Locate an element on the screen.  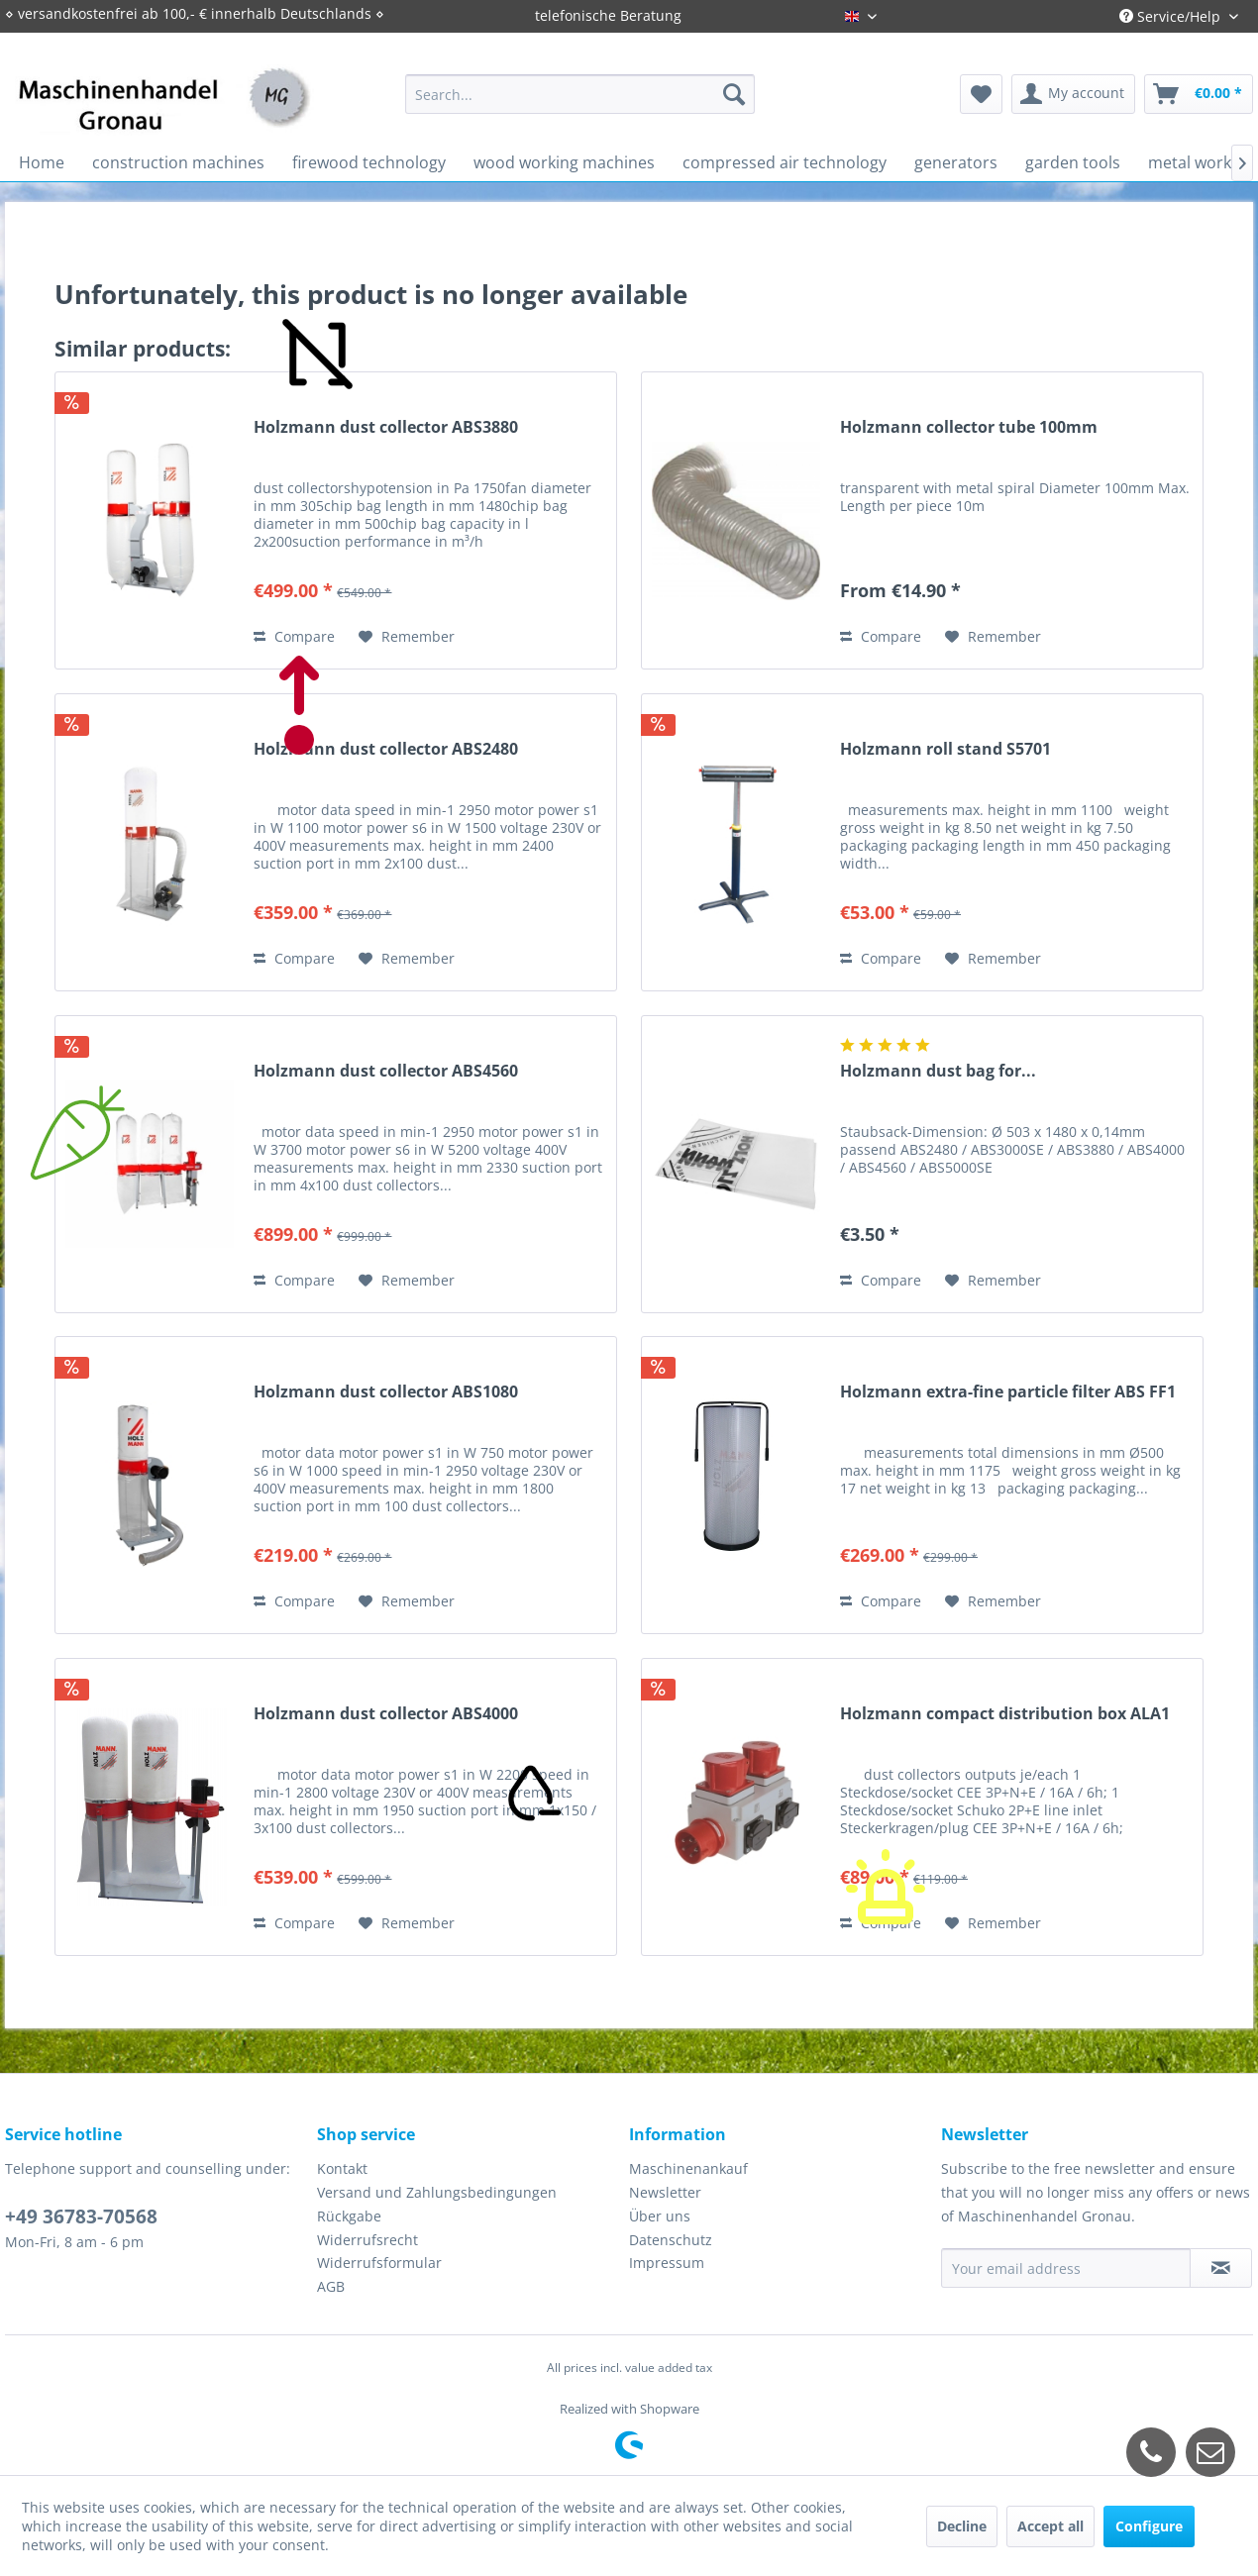
disable code block or syntax formatting is located at coordinates (317, 354).